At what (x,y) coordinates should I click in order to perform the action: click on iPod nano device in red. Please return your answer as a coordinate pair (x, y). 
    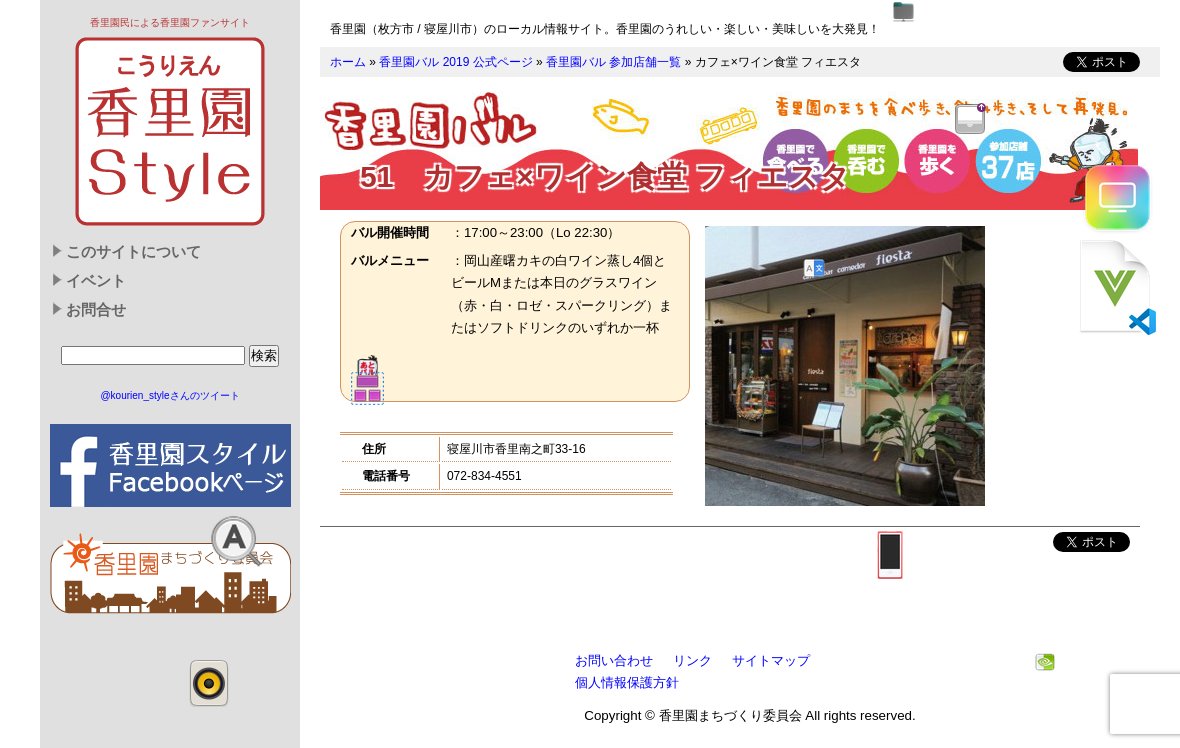
    Looking at the image, I should click on (890, 555).